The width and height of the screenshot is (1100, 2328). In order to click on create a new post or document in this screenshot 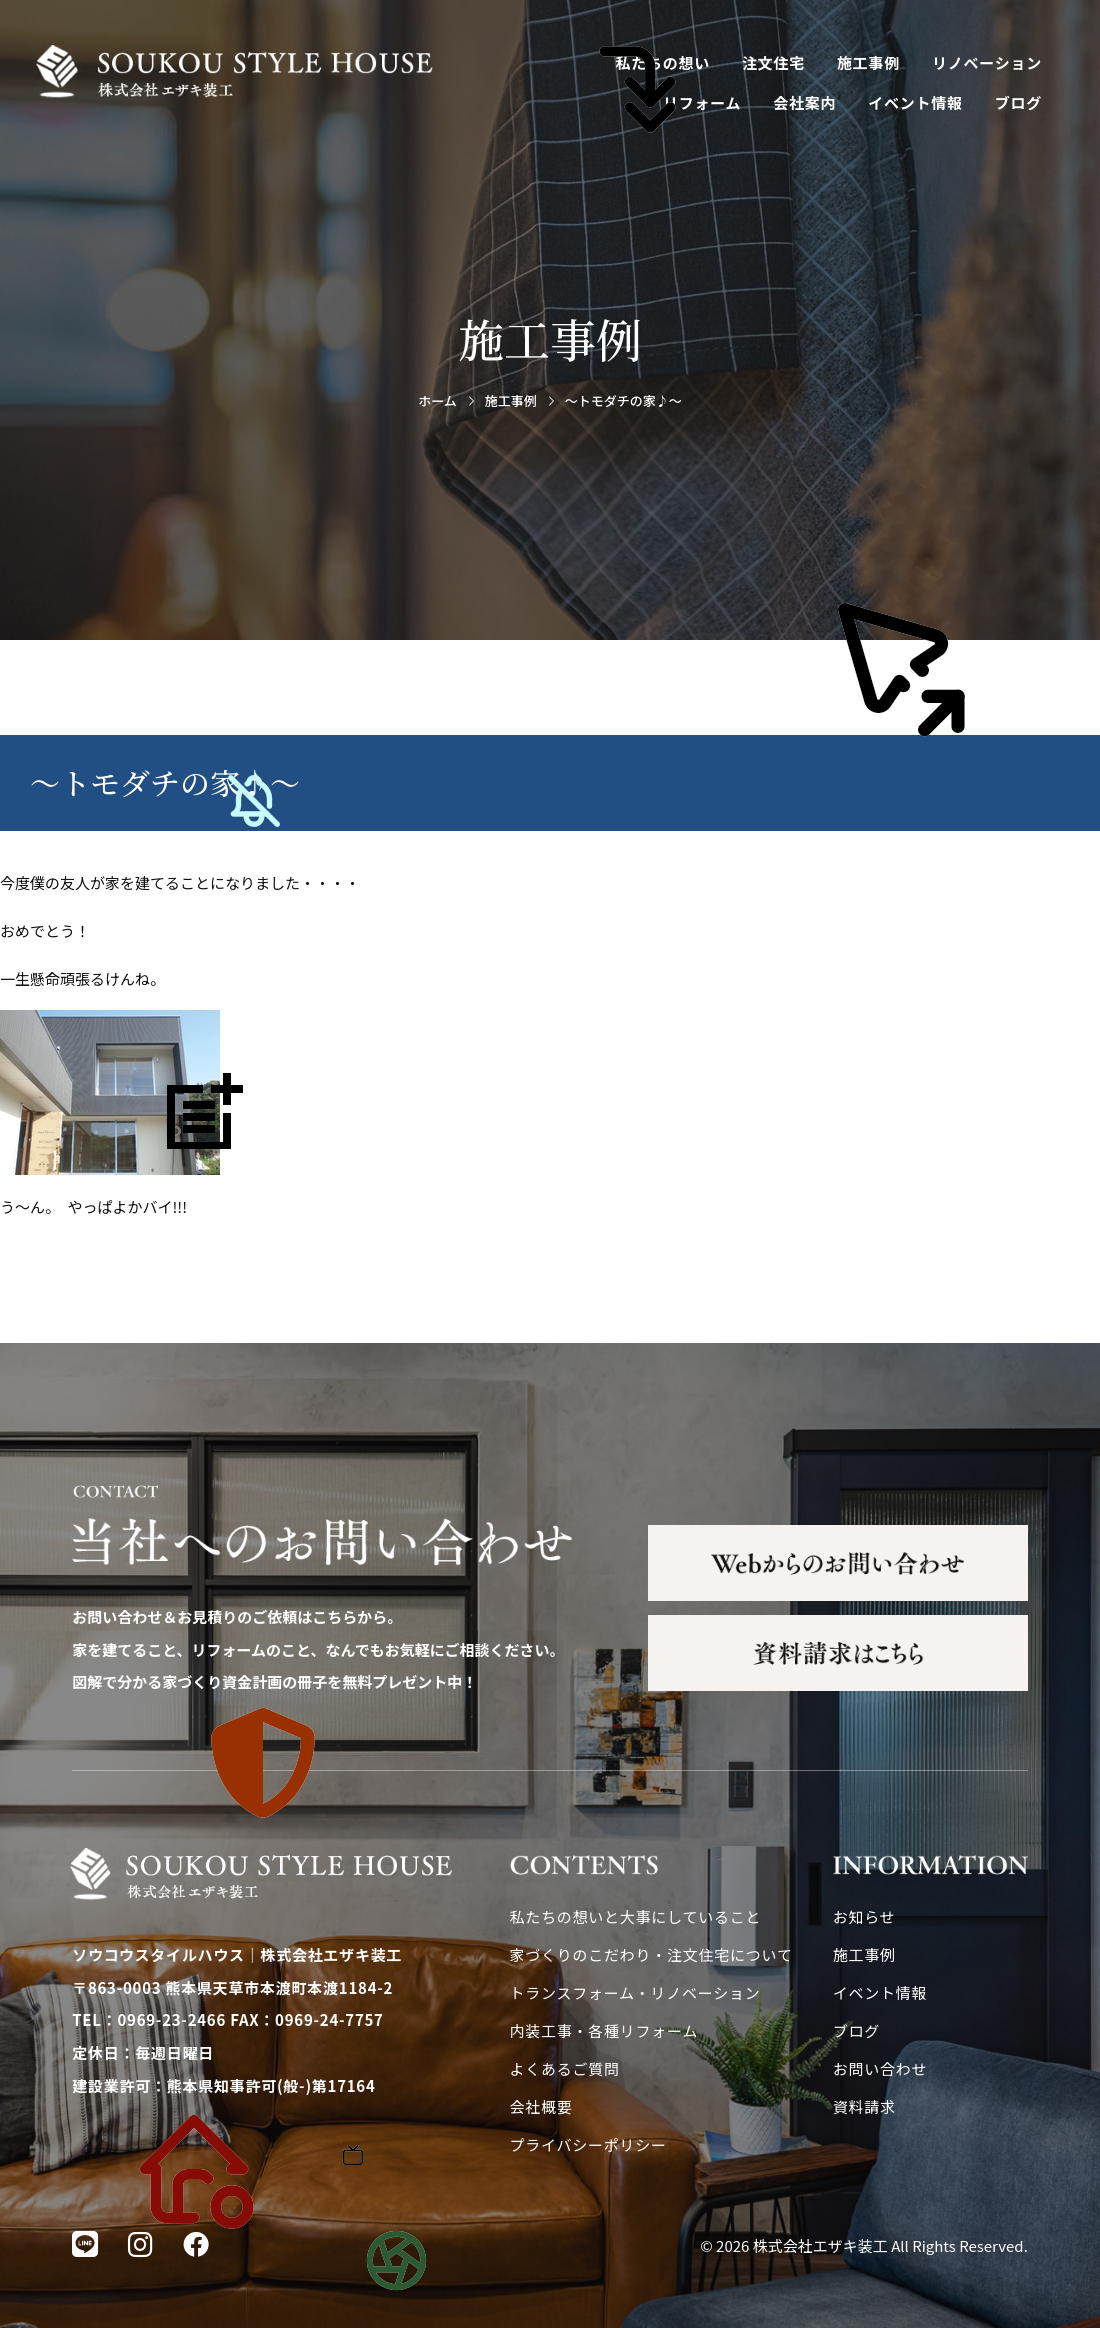, I will do `click(203, 1113)`.